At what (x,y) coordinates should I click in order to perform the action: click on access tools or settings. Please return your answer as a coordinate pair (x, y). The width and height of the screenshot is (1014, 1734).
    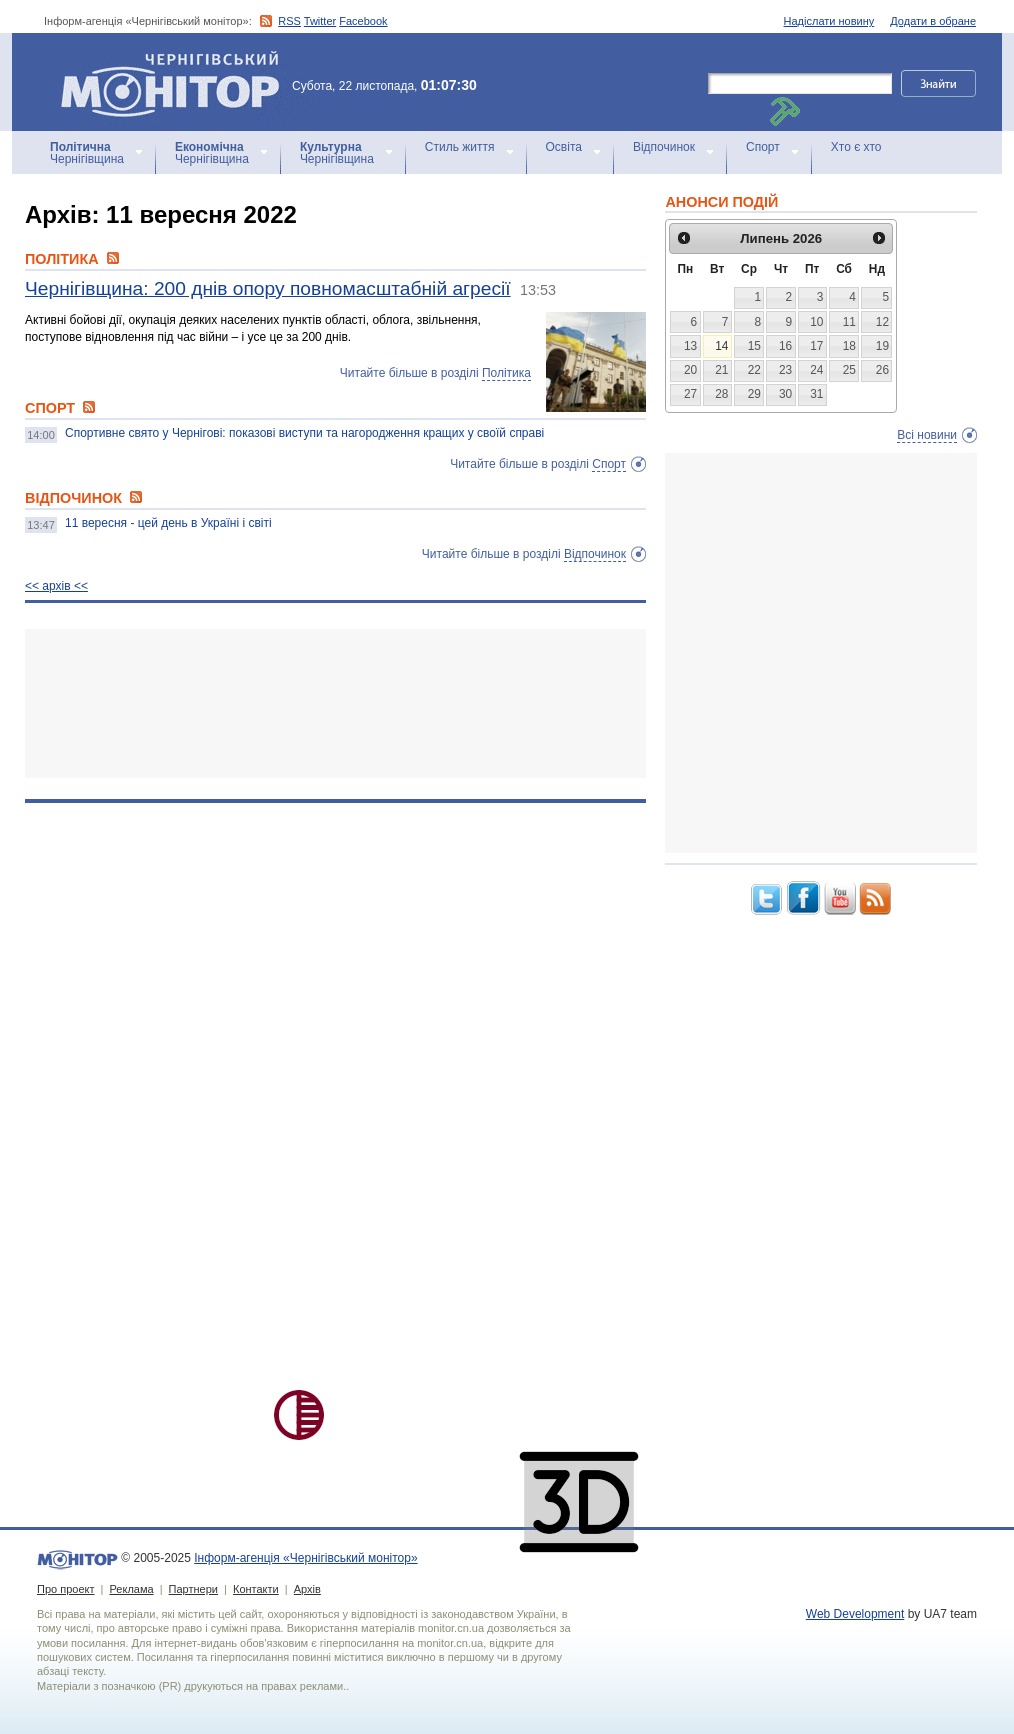
    Looking at the image, I should click on (784, 112).